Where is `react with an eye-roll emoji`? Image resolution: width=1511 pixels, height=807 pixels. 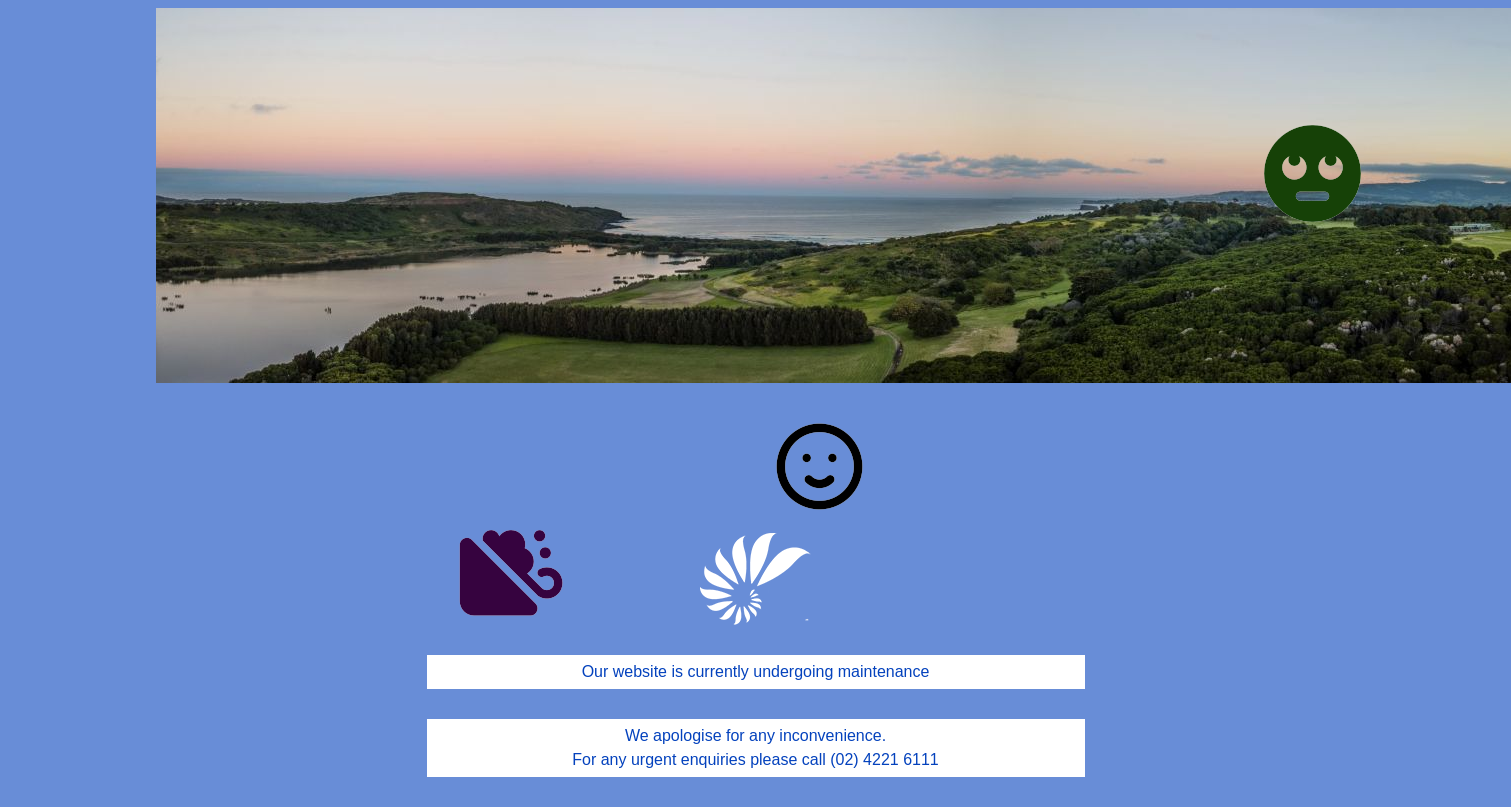
react with an eye-roll emoji is located at coordinates (1312, 173).